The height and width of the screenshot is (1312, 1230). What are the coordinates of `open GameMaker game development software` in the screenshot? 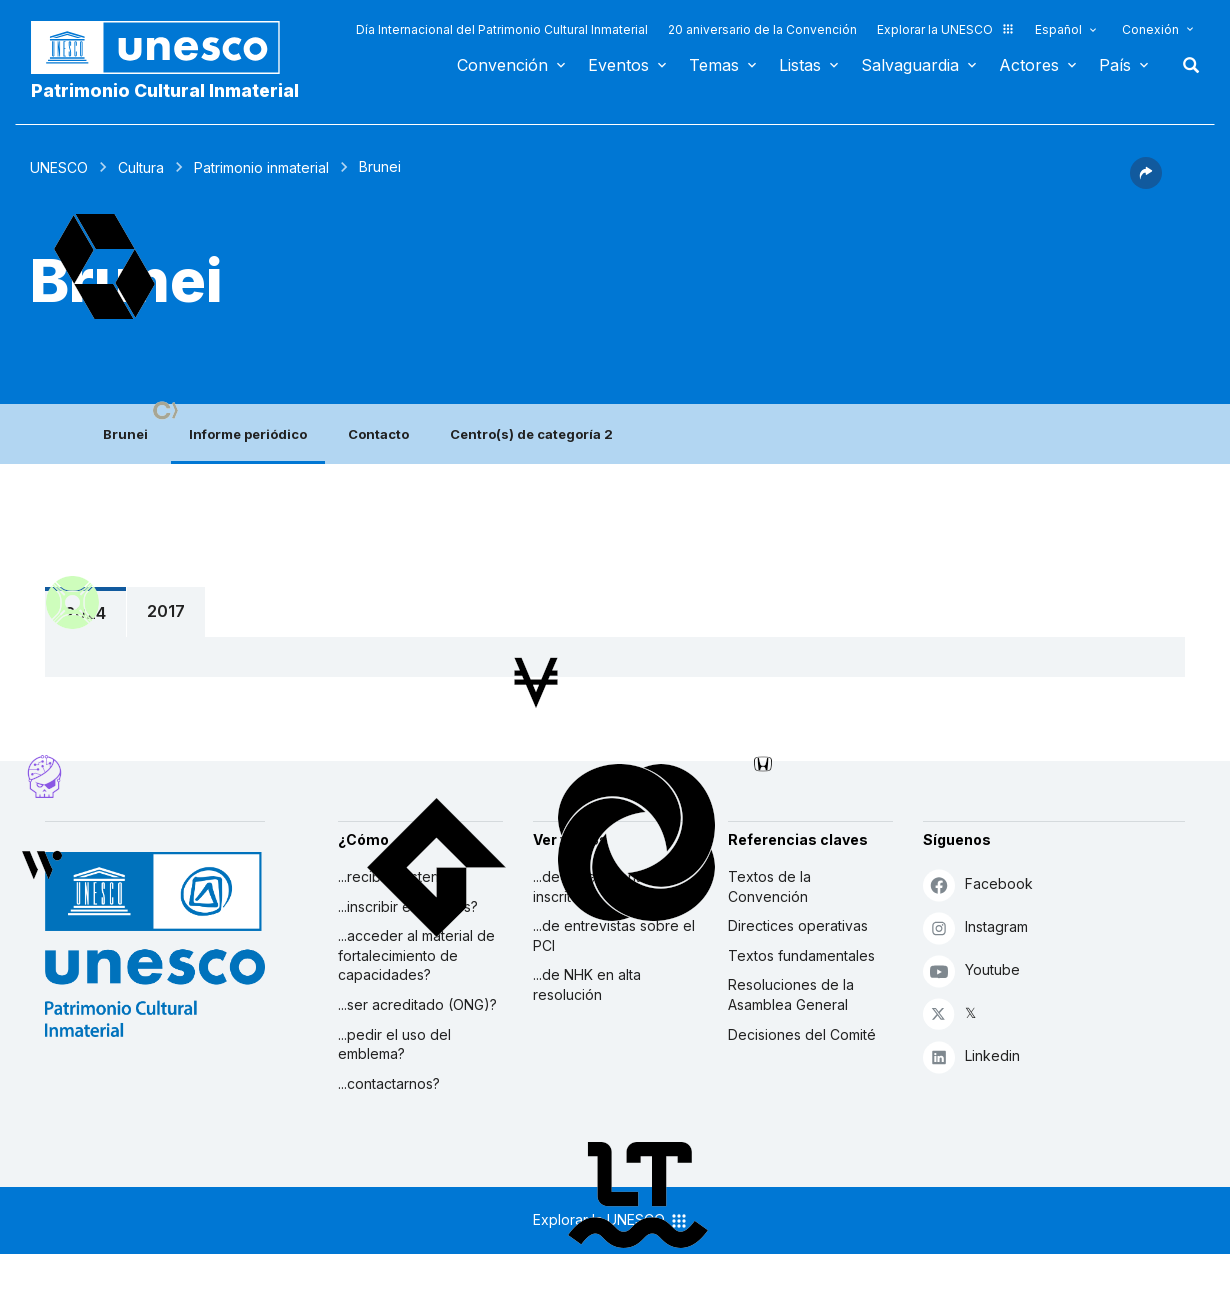 It's located at (436, 867).